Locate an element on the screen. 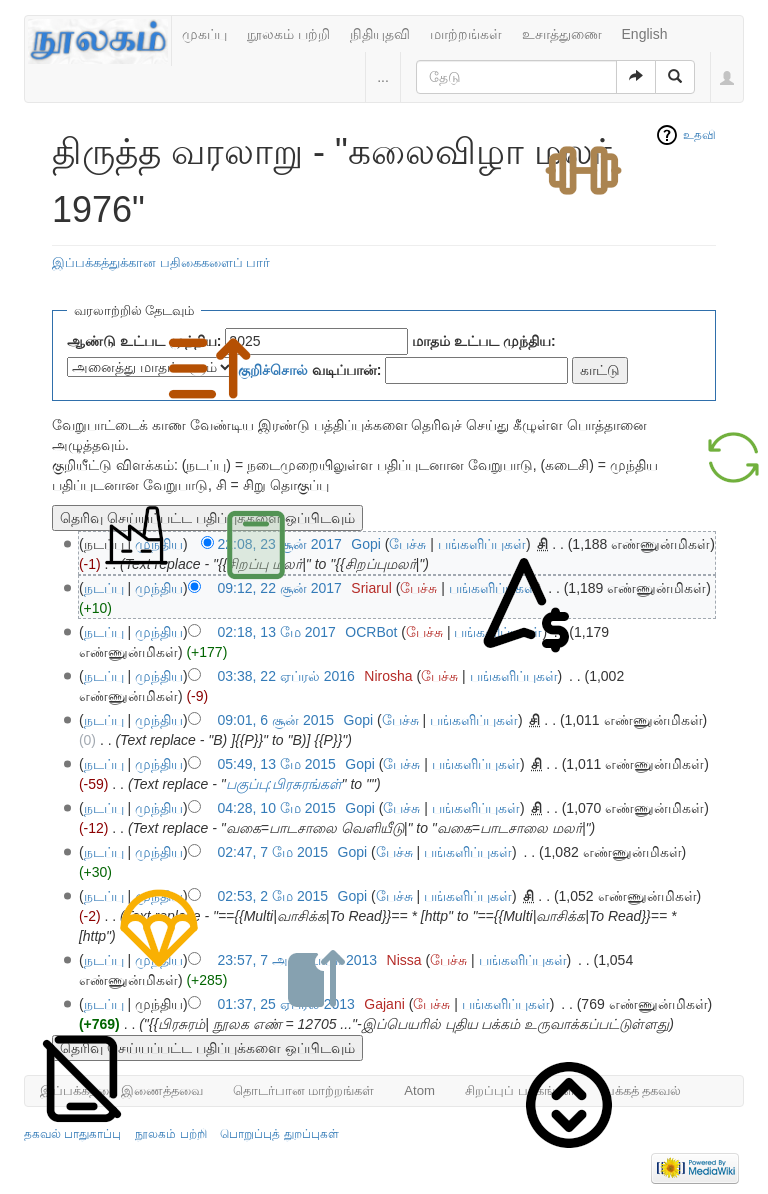 This screenshot has height=1194, width=768. access workout or fitness features is located at coordinates (583, 170).